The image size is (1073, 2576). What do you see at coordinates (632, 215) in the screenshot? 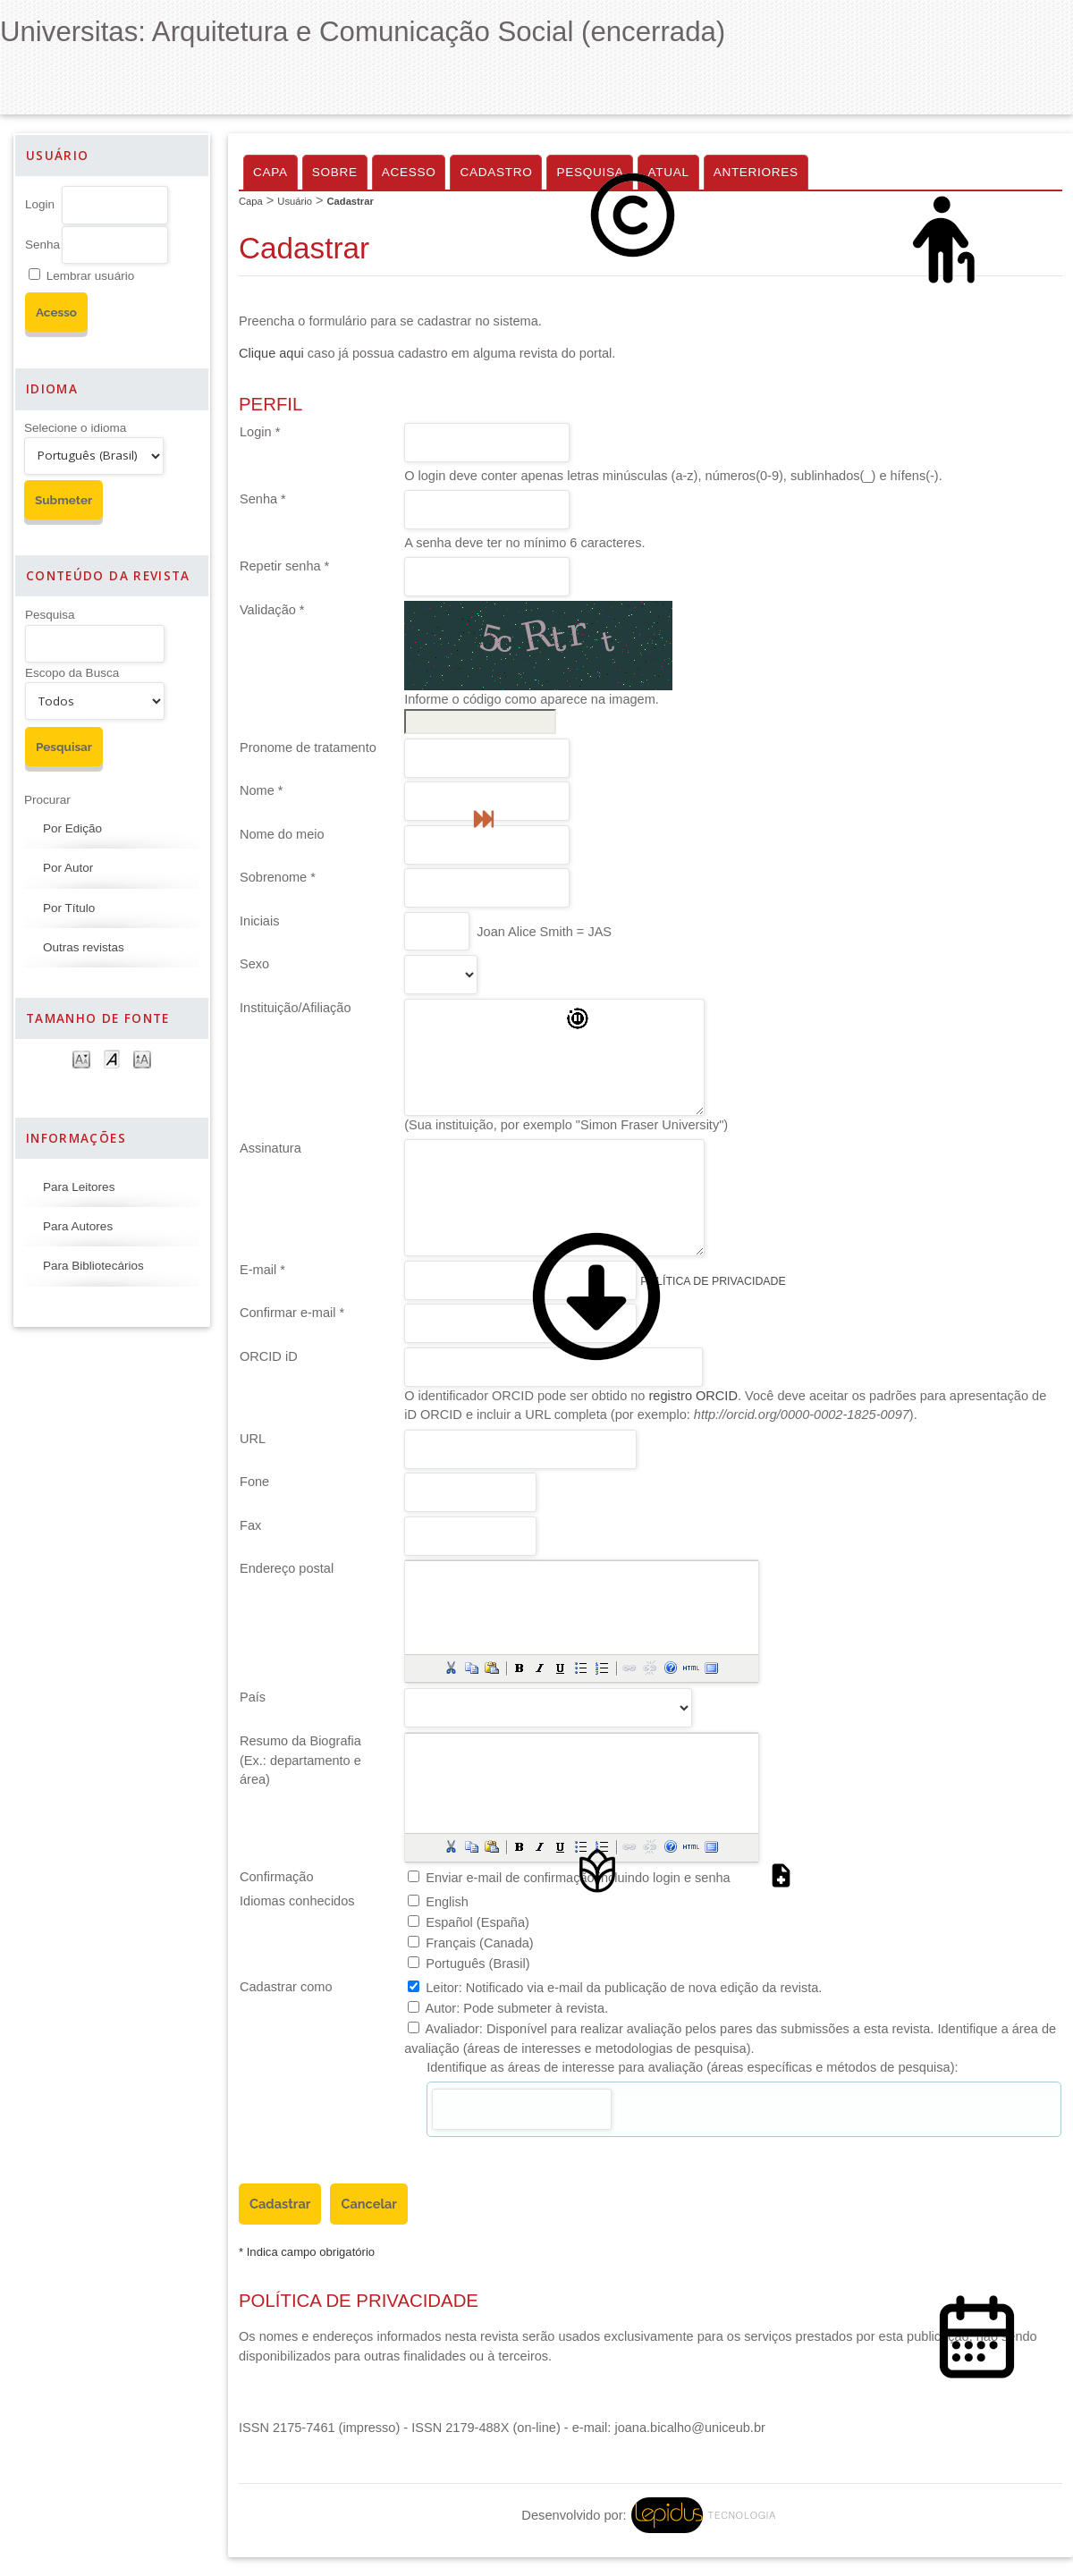
I see `indicates copyrighted content` at bounding box center [632, 215].